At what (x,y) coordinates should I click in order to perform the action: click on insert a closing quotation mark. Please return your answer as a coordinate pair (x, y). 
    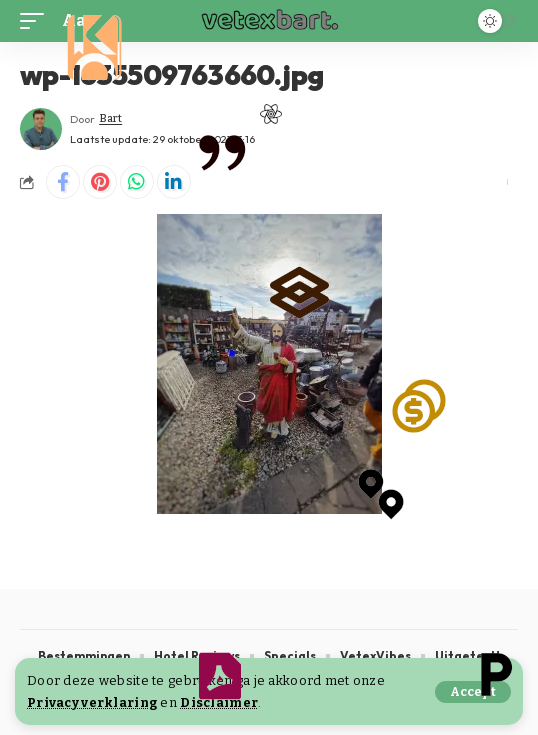
    Looking at the image, I should click on (222, 152).